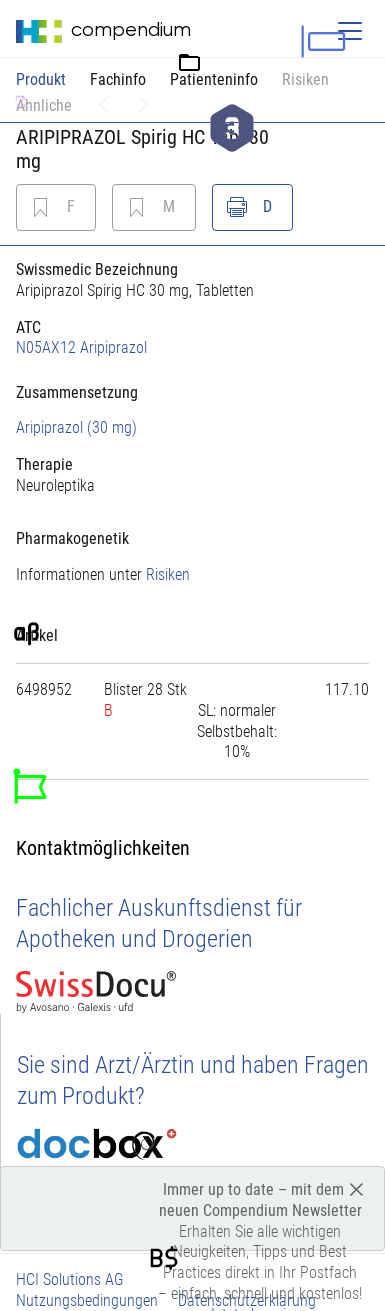  Describe the element at coordinates (164, 1258) in the screenshot. I see `display price in Brunei dollars` at that location.